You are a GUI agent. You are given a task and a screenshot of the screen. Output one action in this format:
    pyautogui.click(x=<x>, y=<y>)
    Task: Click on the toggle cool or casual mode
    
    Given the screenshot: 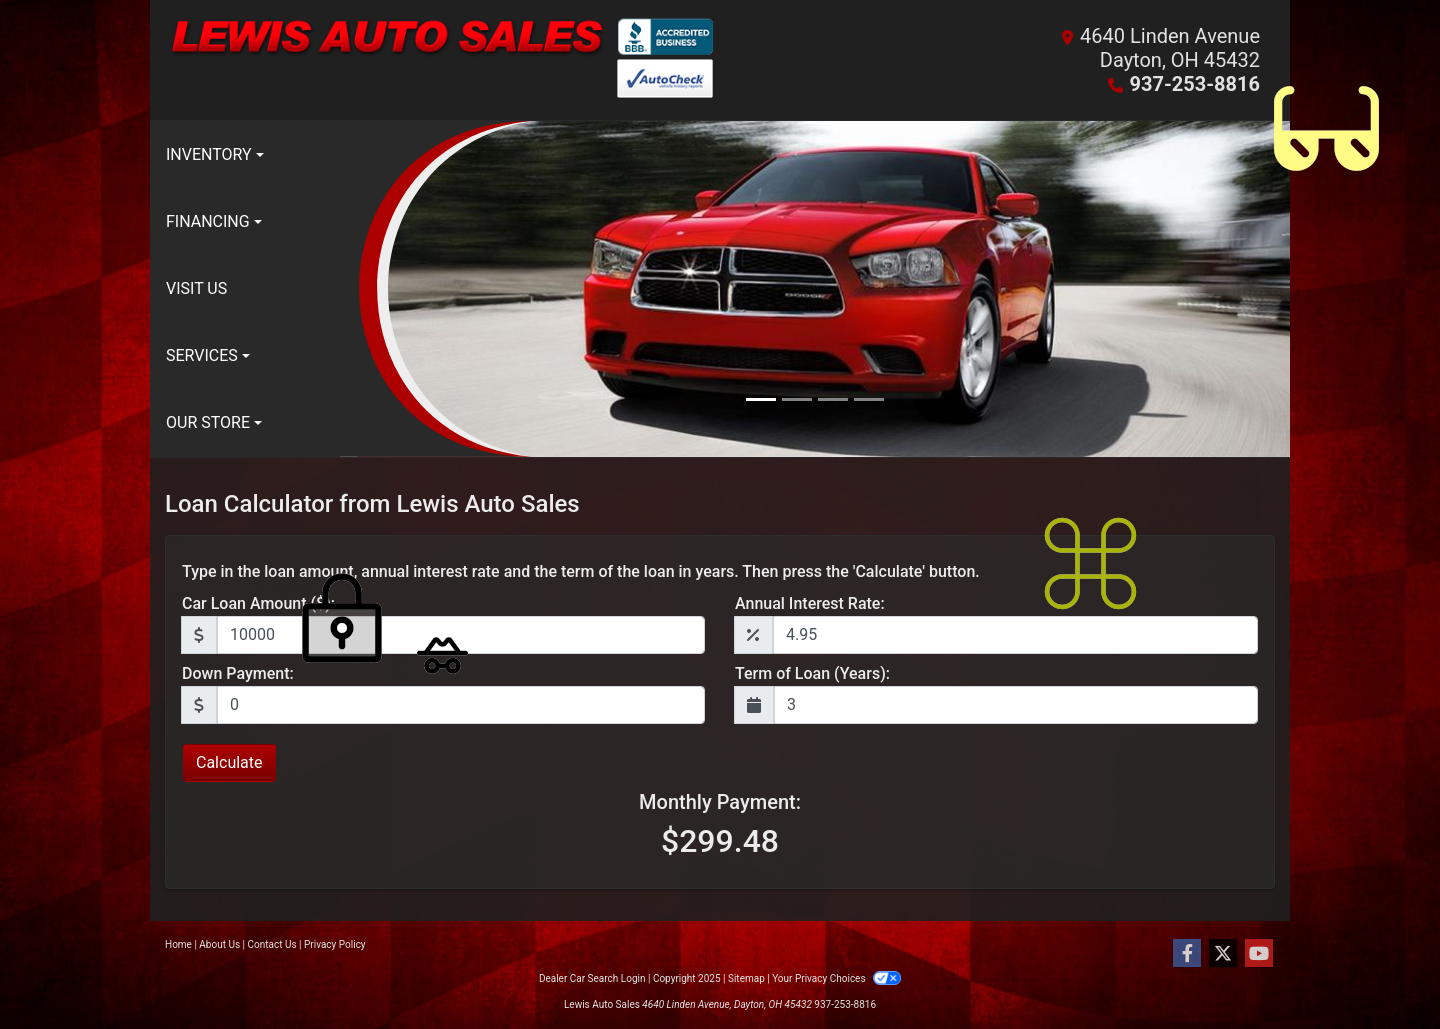 What is the action you would take?
    pyautogui.click(x=1326, y=130)
    